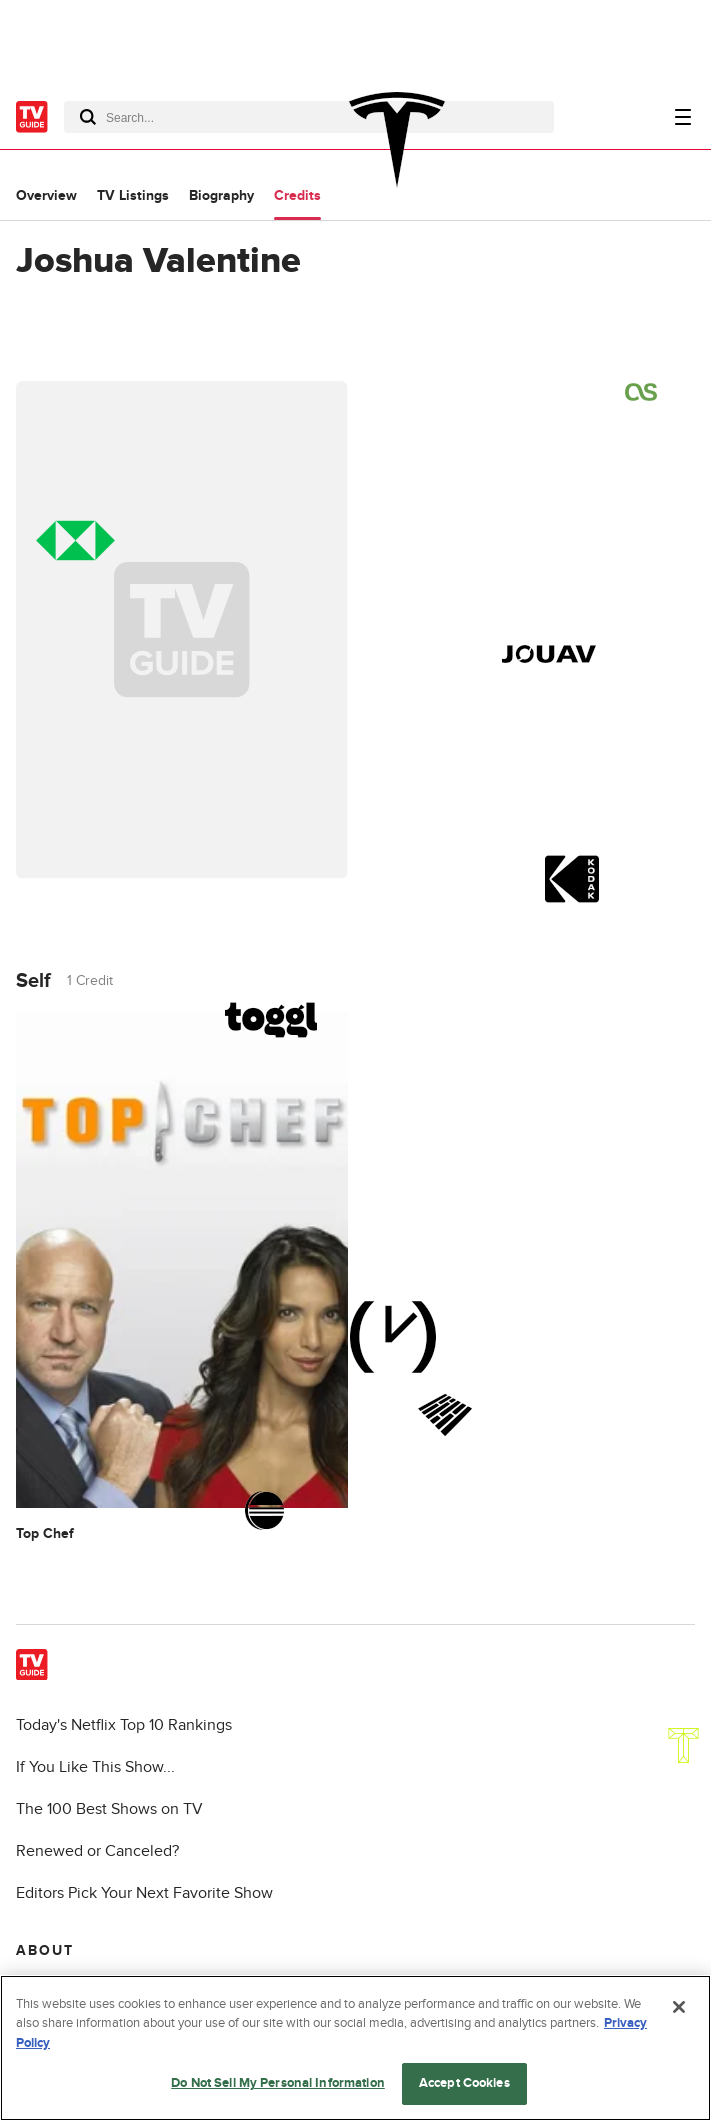  I want to click on date-fns javascript library logo, so click(393, 1337).